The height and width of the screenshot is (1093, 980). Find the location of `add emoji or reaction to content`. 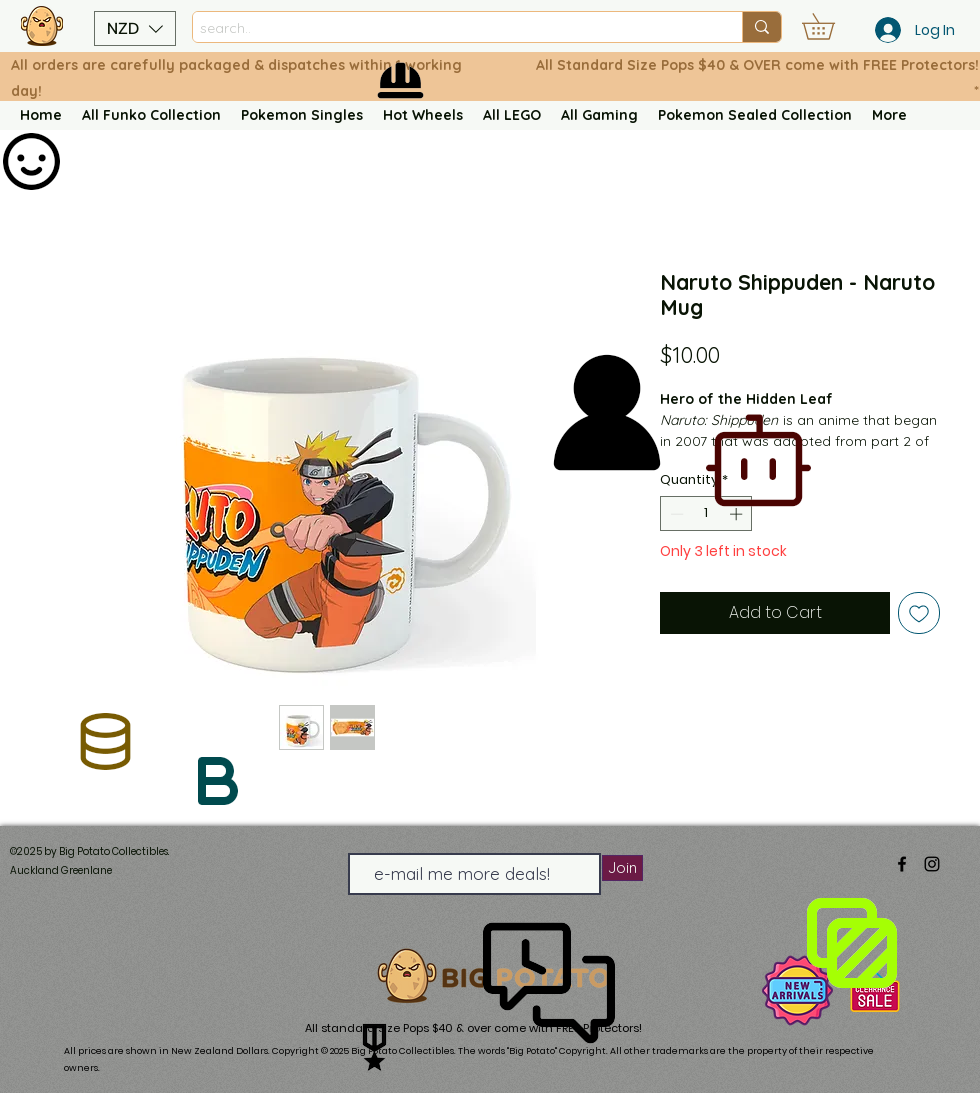

add emoji or reaction to content is located at coordinates (31, 161).